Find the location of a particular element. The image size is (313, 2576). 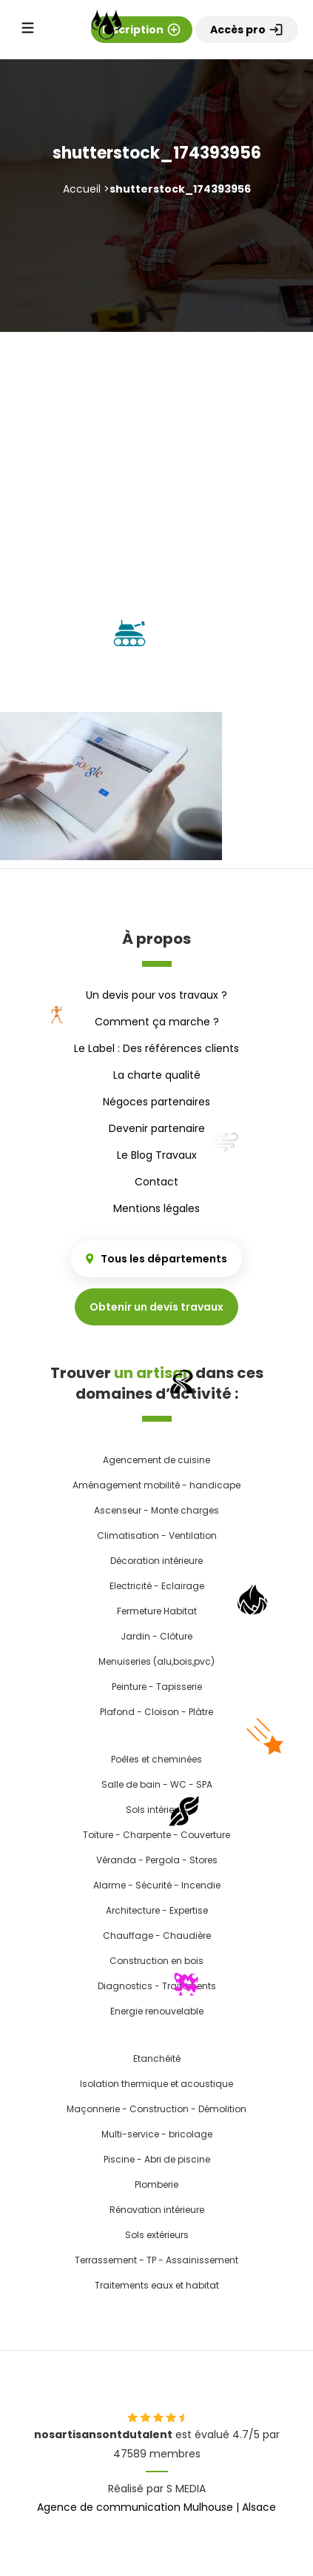

indicates humidity or moisture level is located at coordinates (107, 24).